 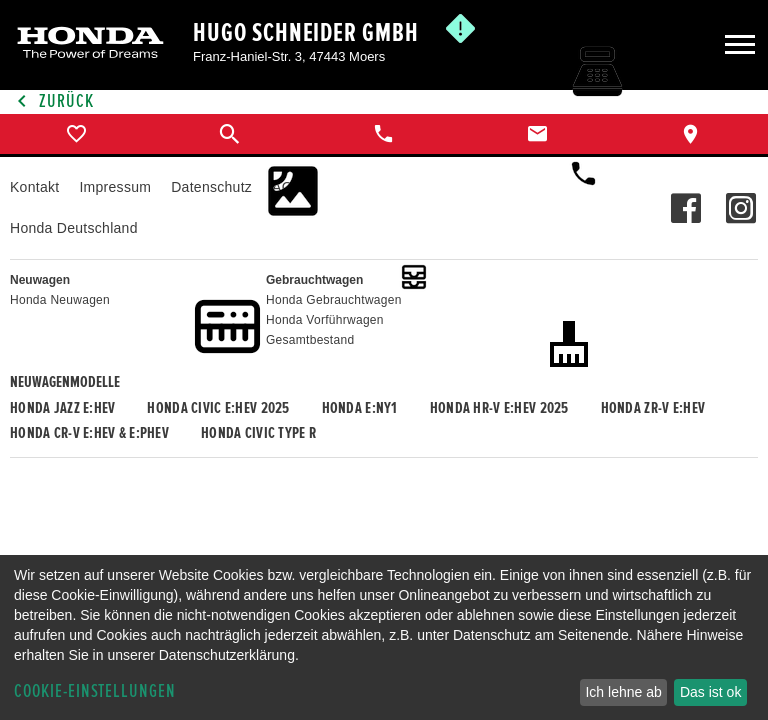 I want to click on view all inboxes in one place, so click(x=414, y=277).